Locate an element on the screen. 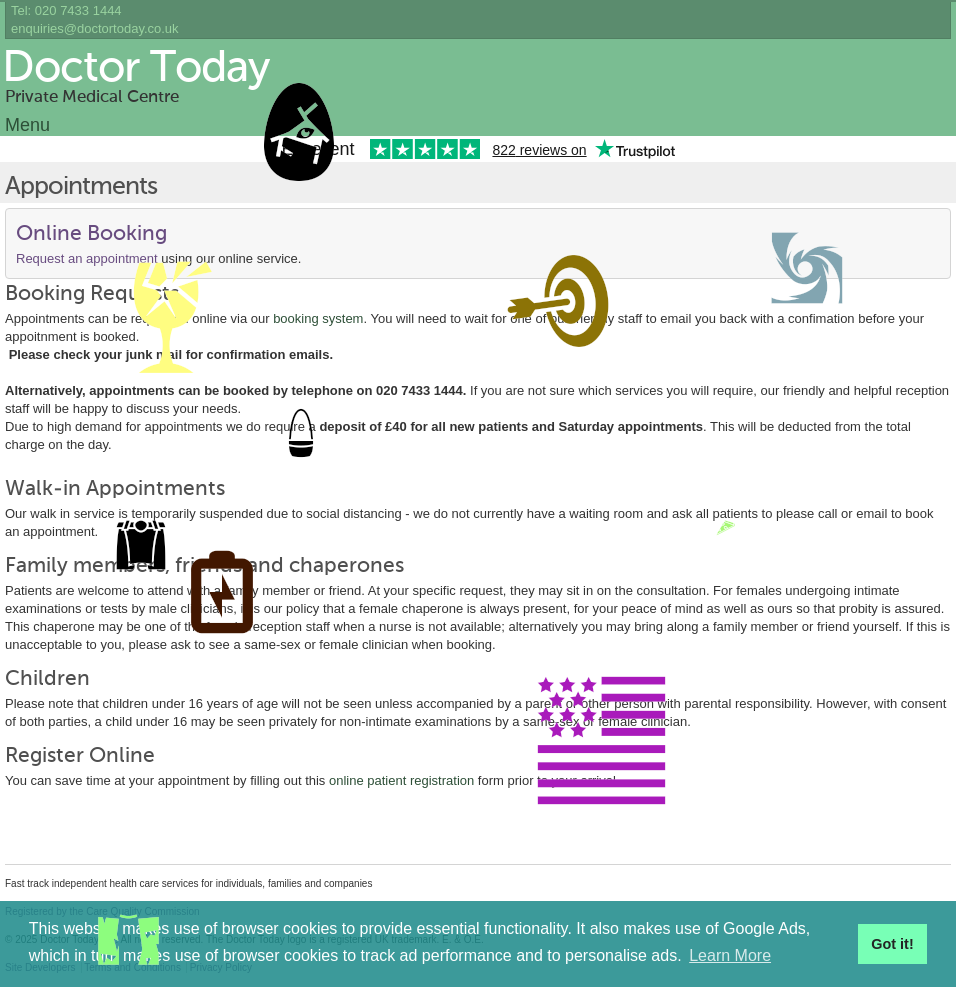 This screenshot has width=956, height=987. order food or access food delivery services is located at coordinates (725, 527).